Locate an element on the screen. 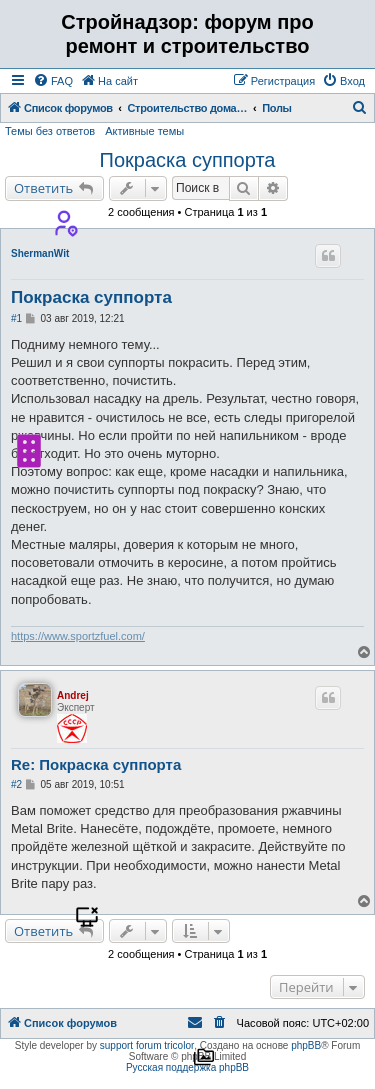 Image resolution: width=375 pixels, height=1089 pixels. access photo and media library is located at coordinates (204, 1057).